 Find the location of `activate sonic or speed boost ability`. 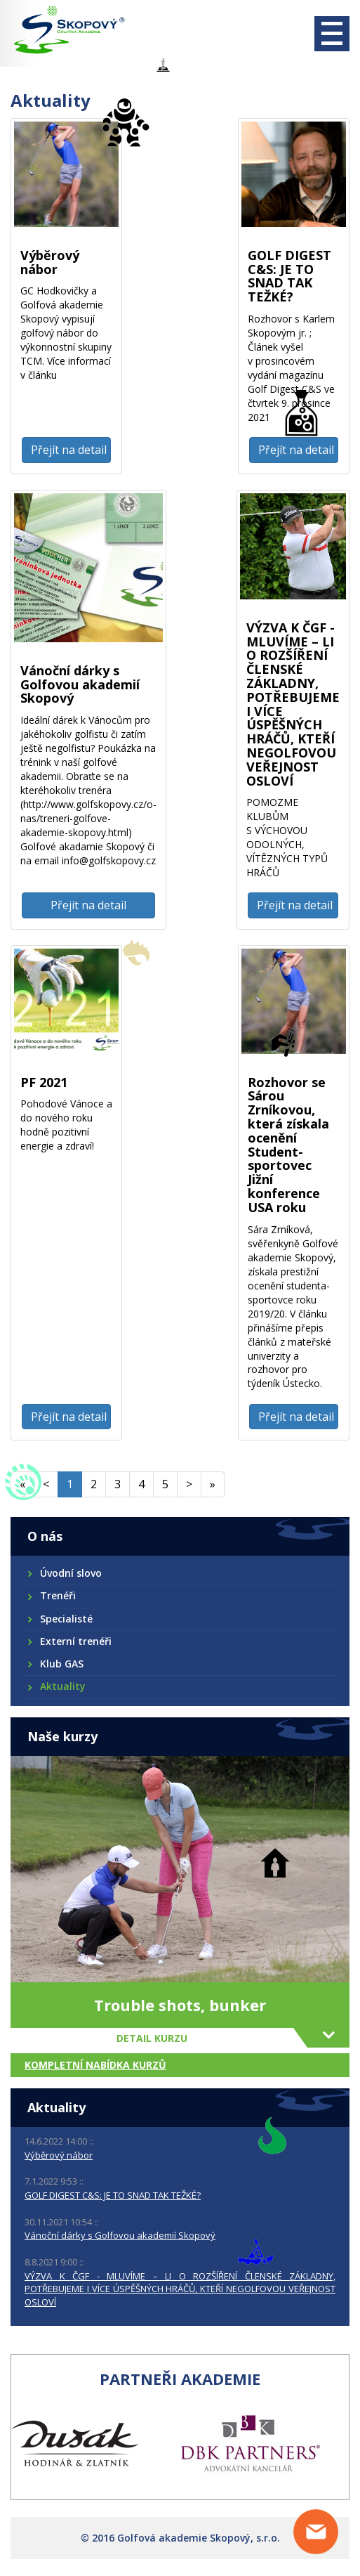

activate sonic or speed boost ability is located at coordinates (23, 1482).